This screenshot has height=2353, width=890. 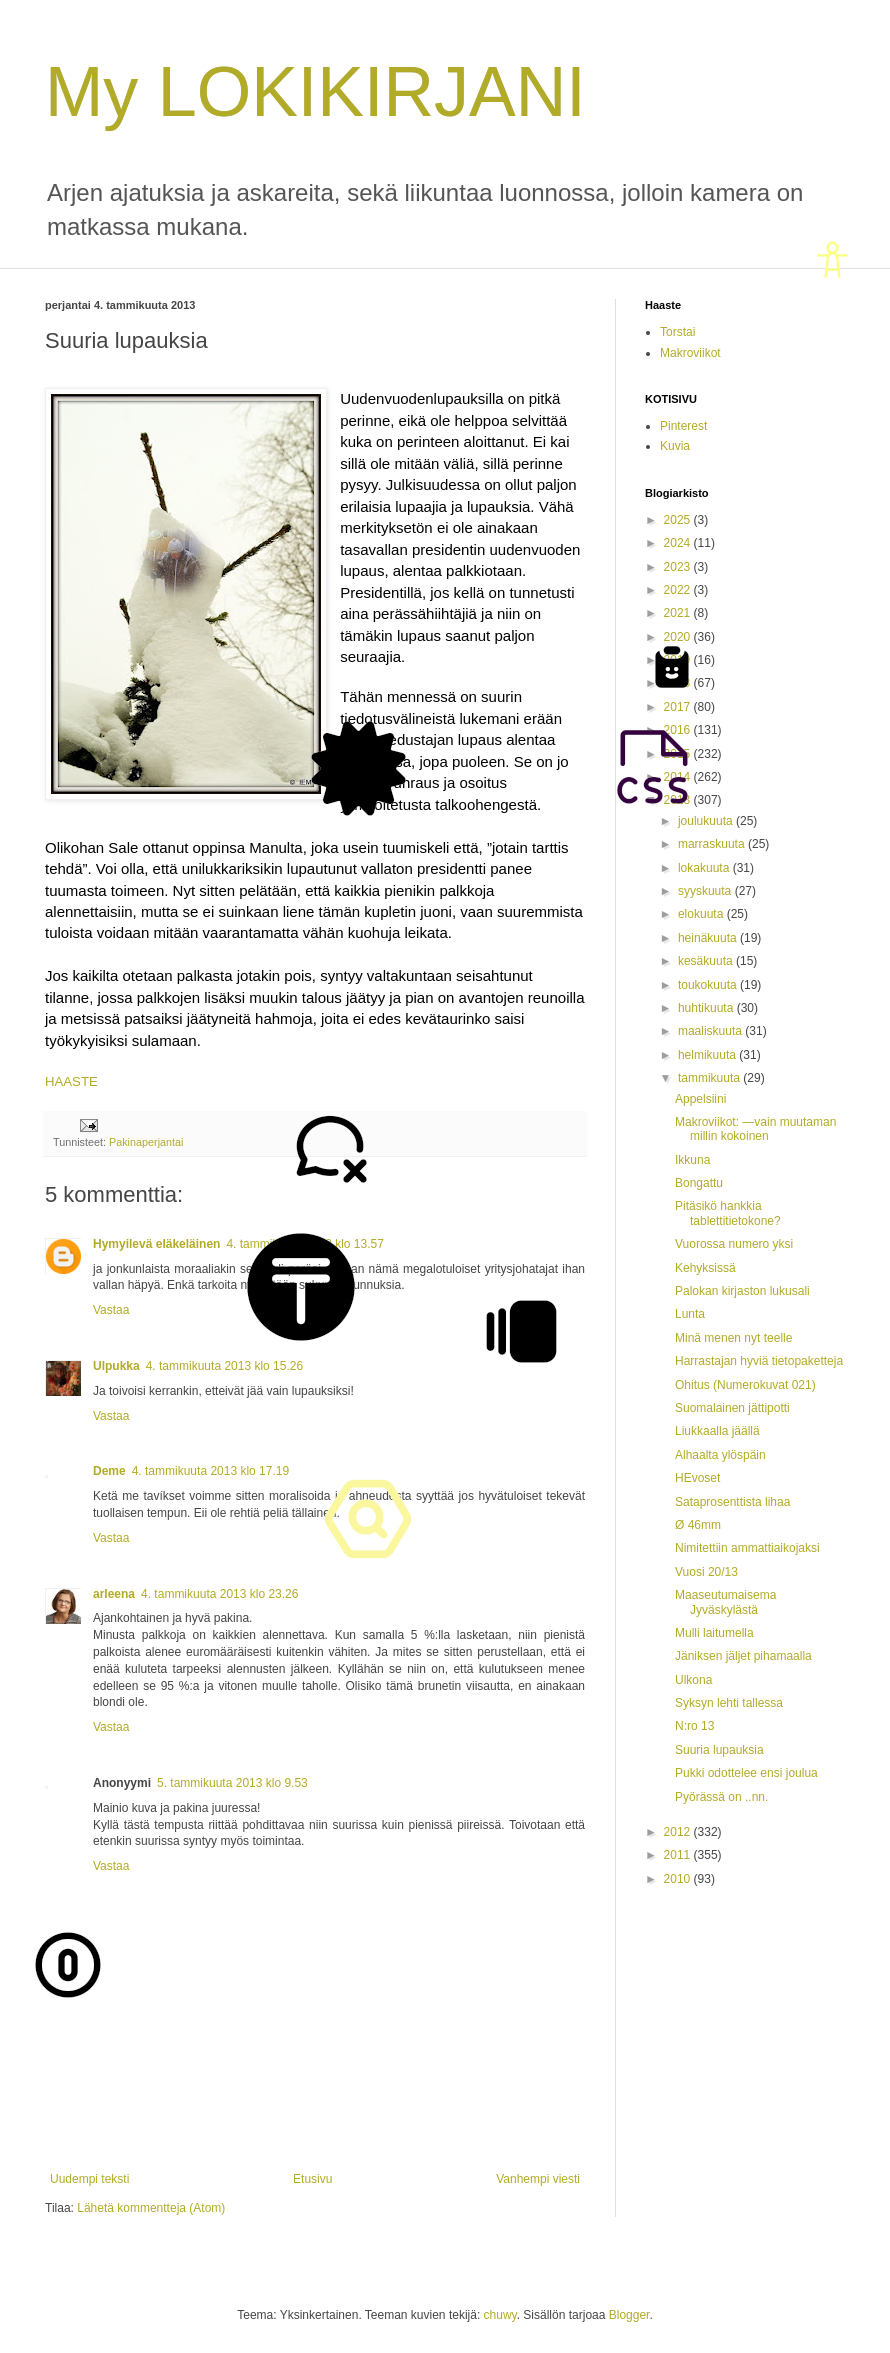 I want to click on view version history, so click(x=521, y=1331).